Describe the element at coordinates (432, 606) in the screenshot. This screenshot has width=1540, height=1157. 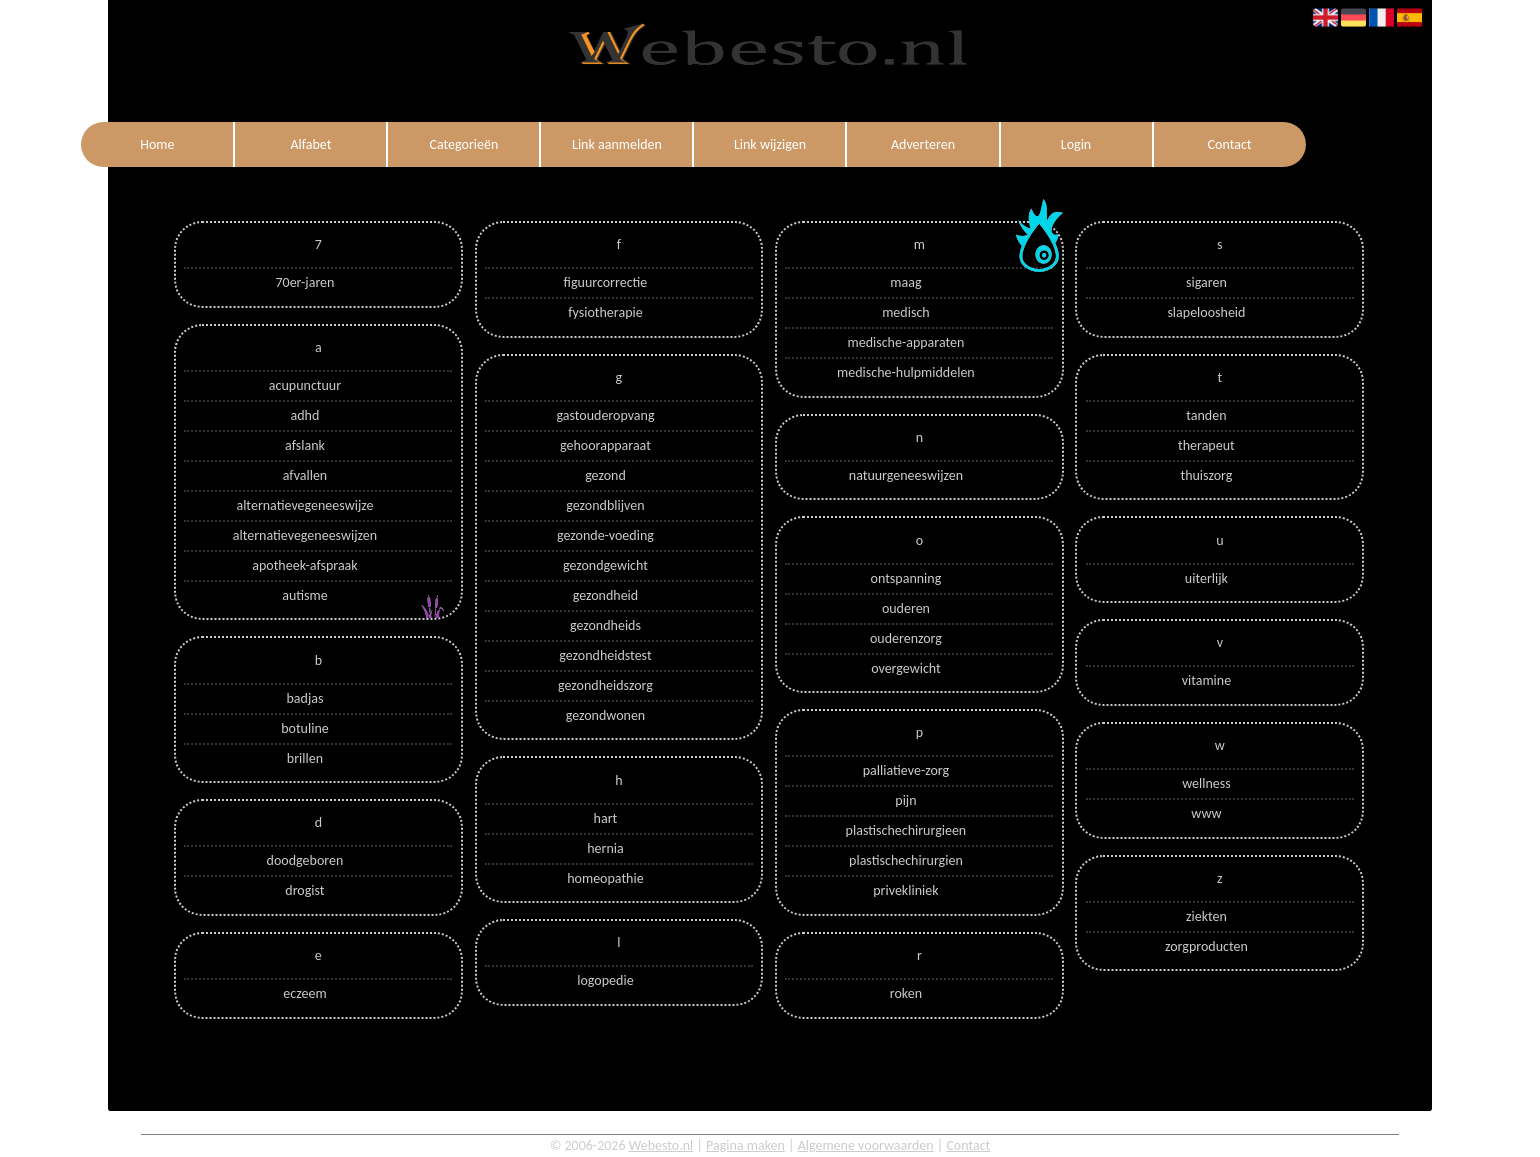
I see `indicates a wetland or marsh environment in a game` at that location.